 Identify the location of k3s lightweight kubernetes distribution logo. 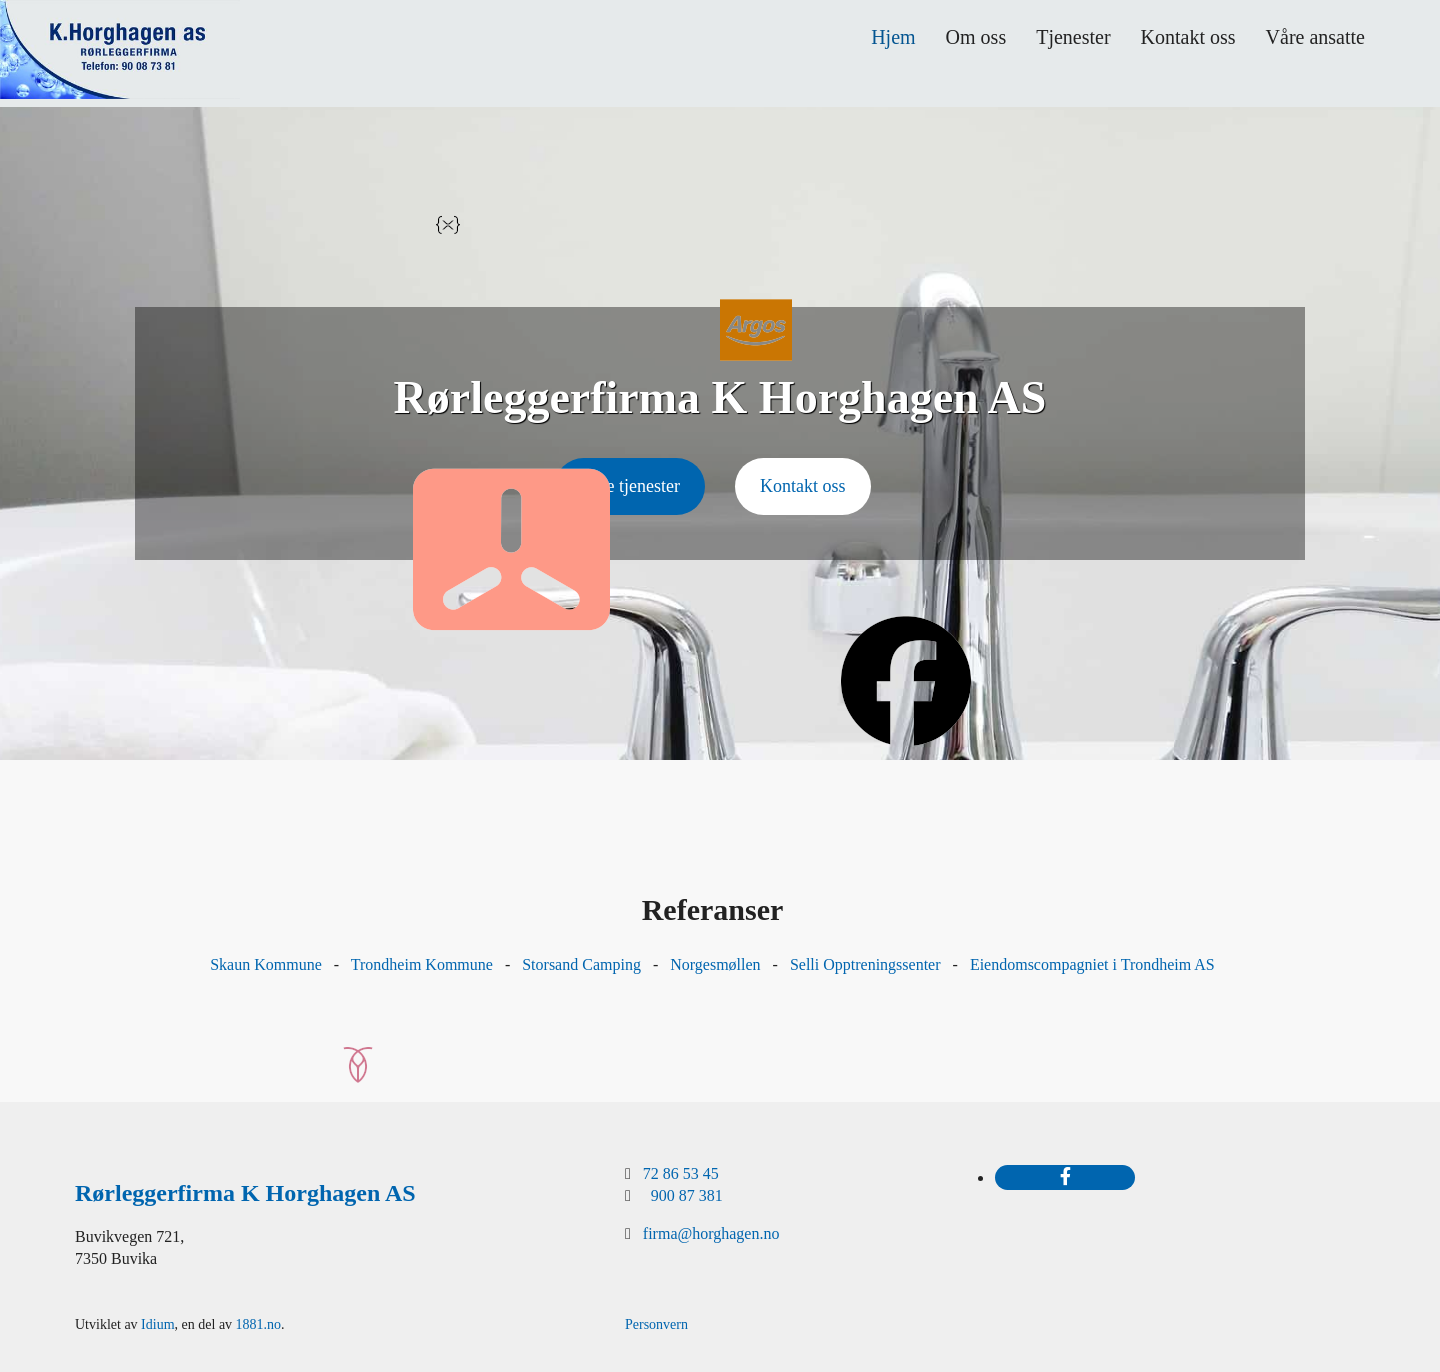
(511, 549).